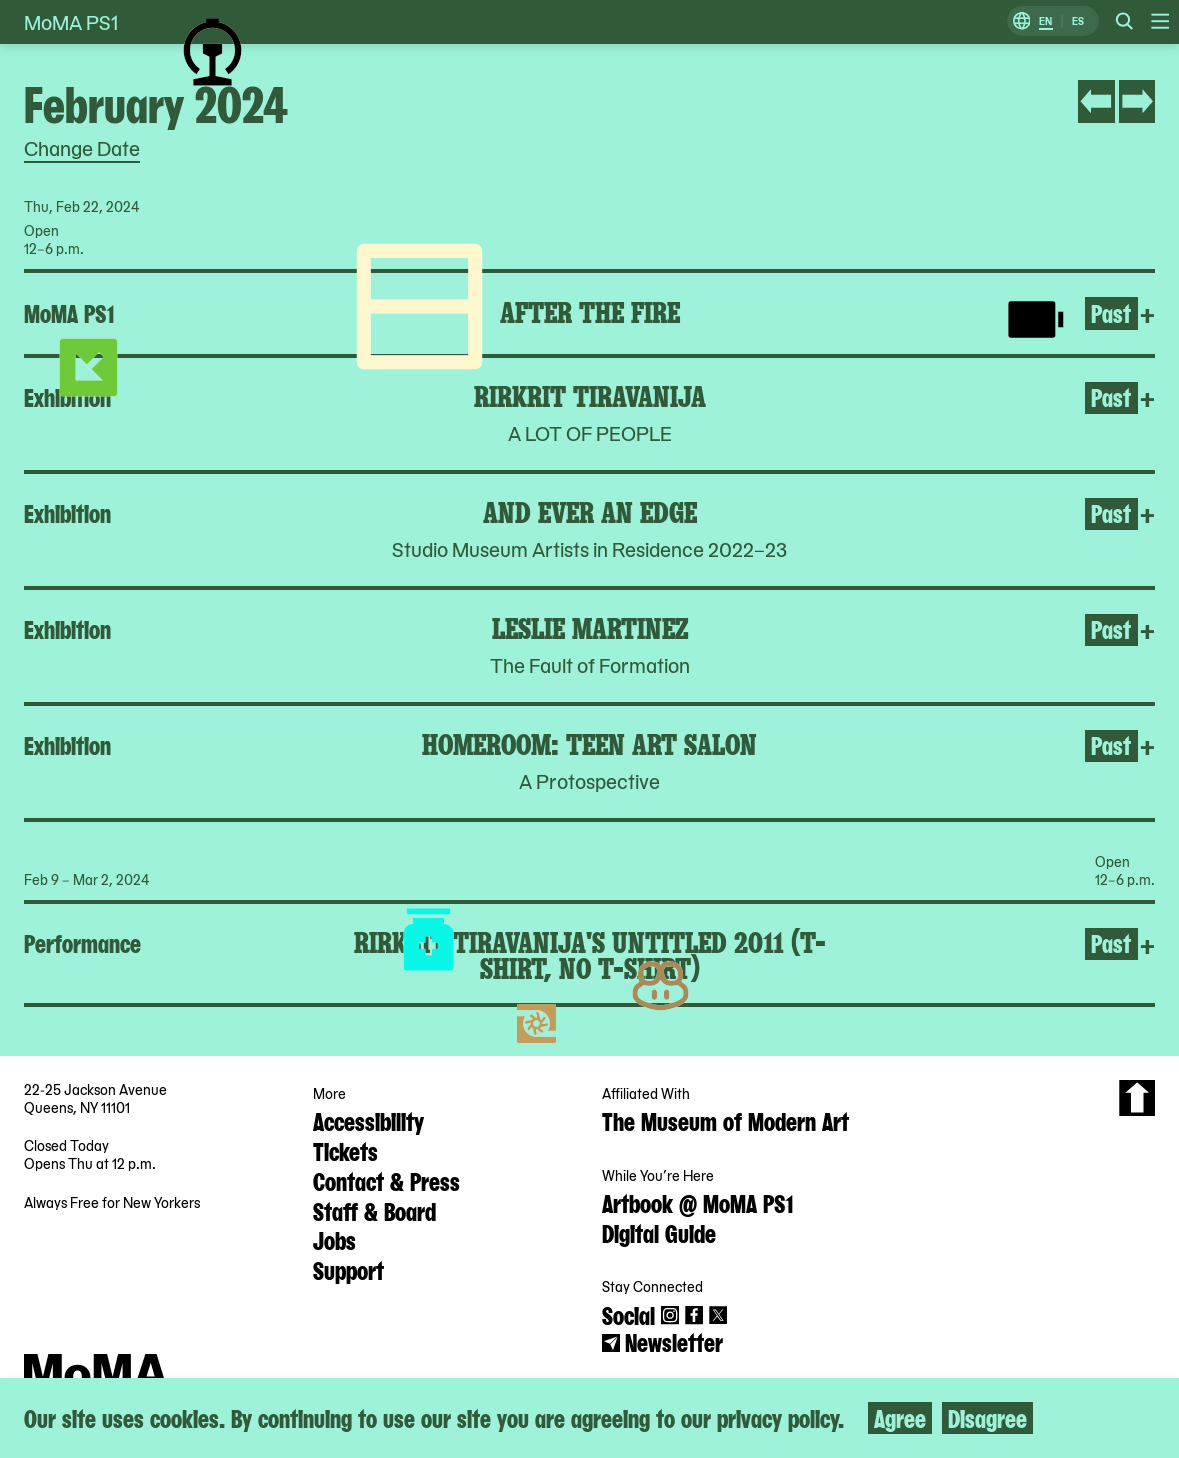 The image size is (1179, 1458). I want to click on indicates current battery level, so click(1034, 319).